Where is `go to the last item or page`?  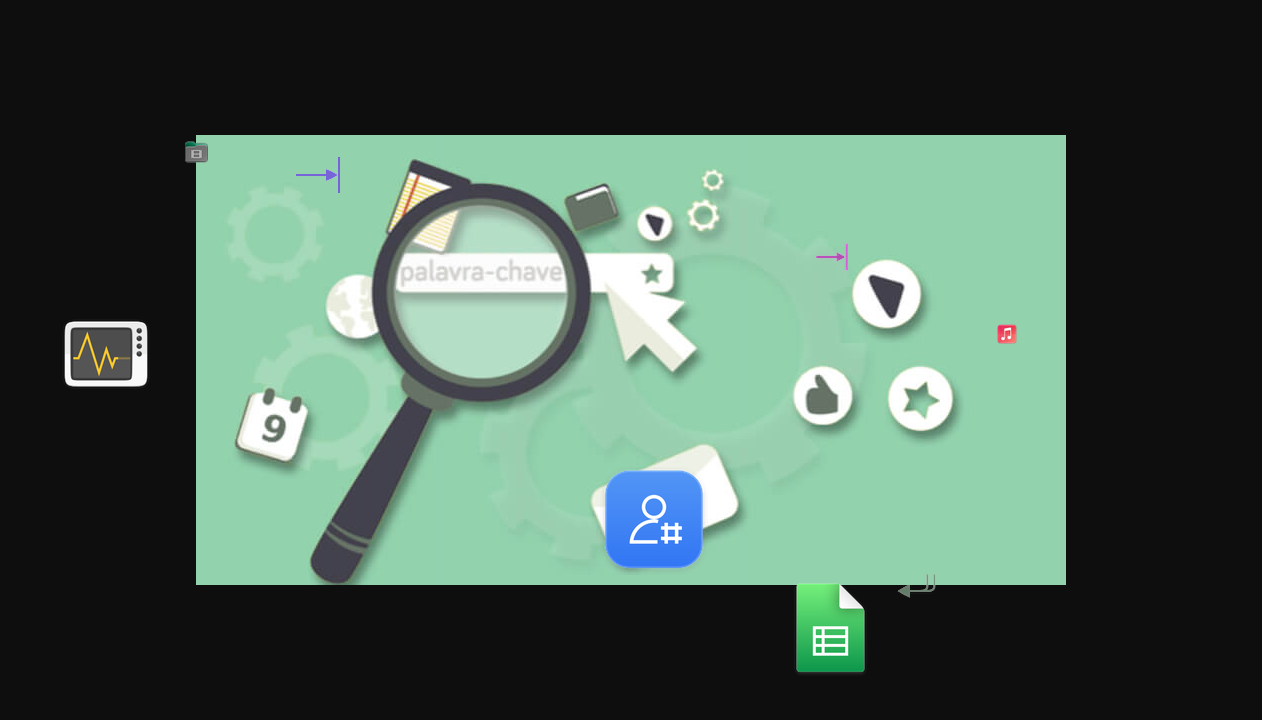 go to the last item or page is located at coordinates (832, 257).